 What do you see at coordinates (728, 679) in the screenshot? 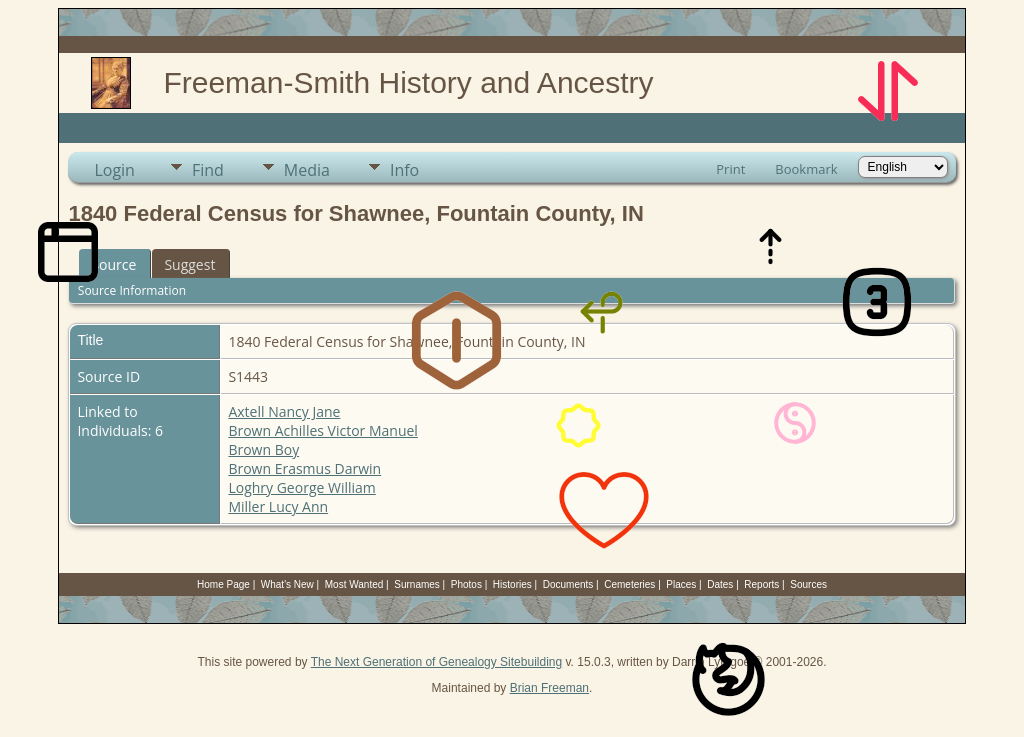
I see `open link in Firefox browser` at bounding box center [728, 679].